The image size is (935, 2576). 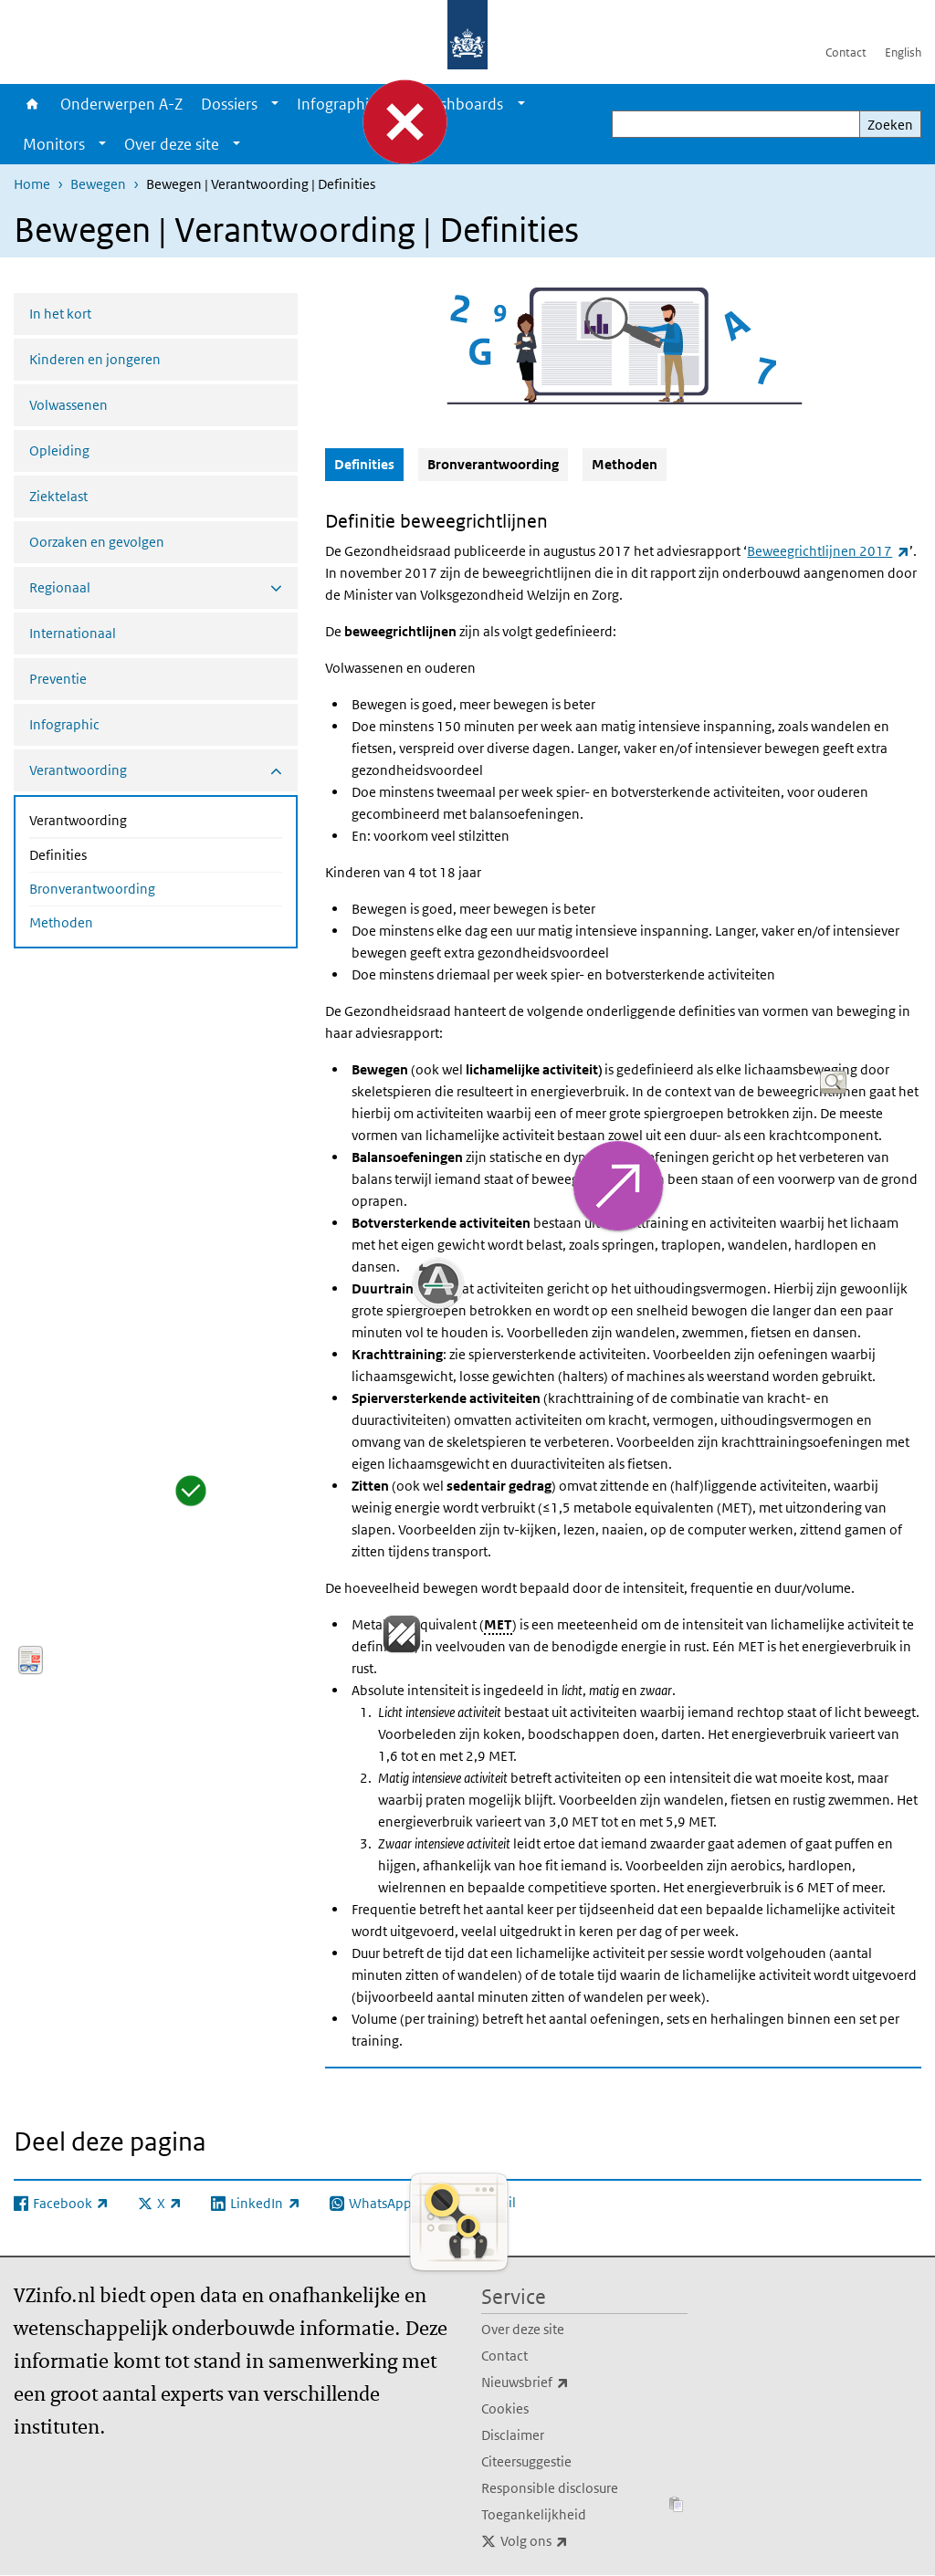 I want to click on paste copied content from clipboard, so click(x=676, y=2504).